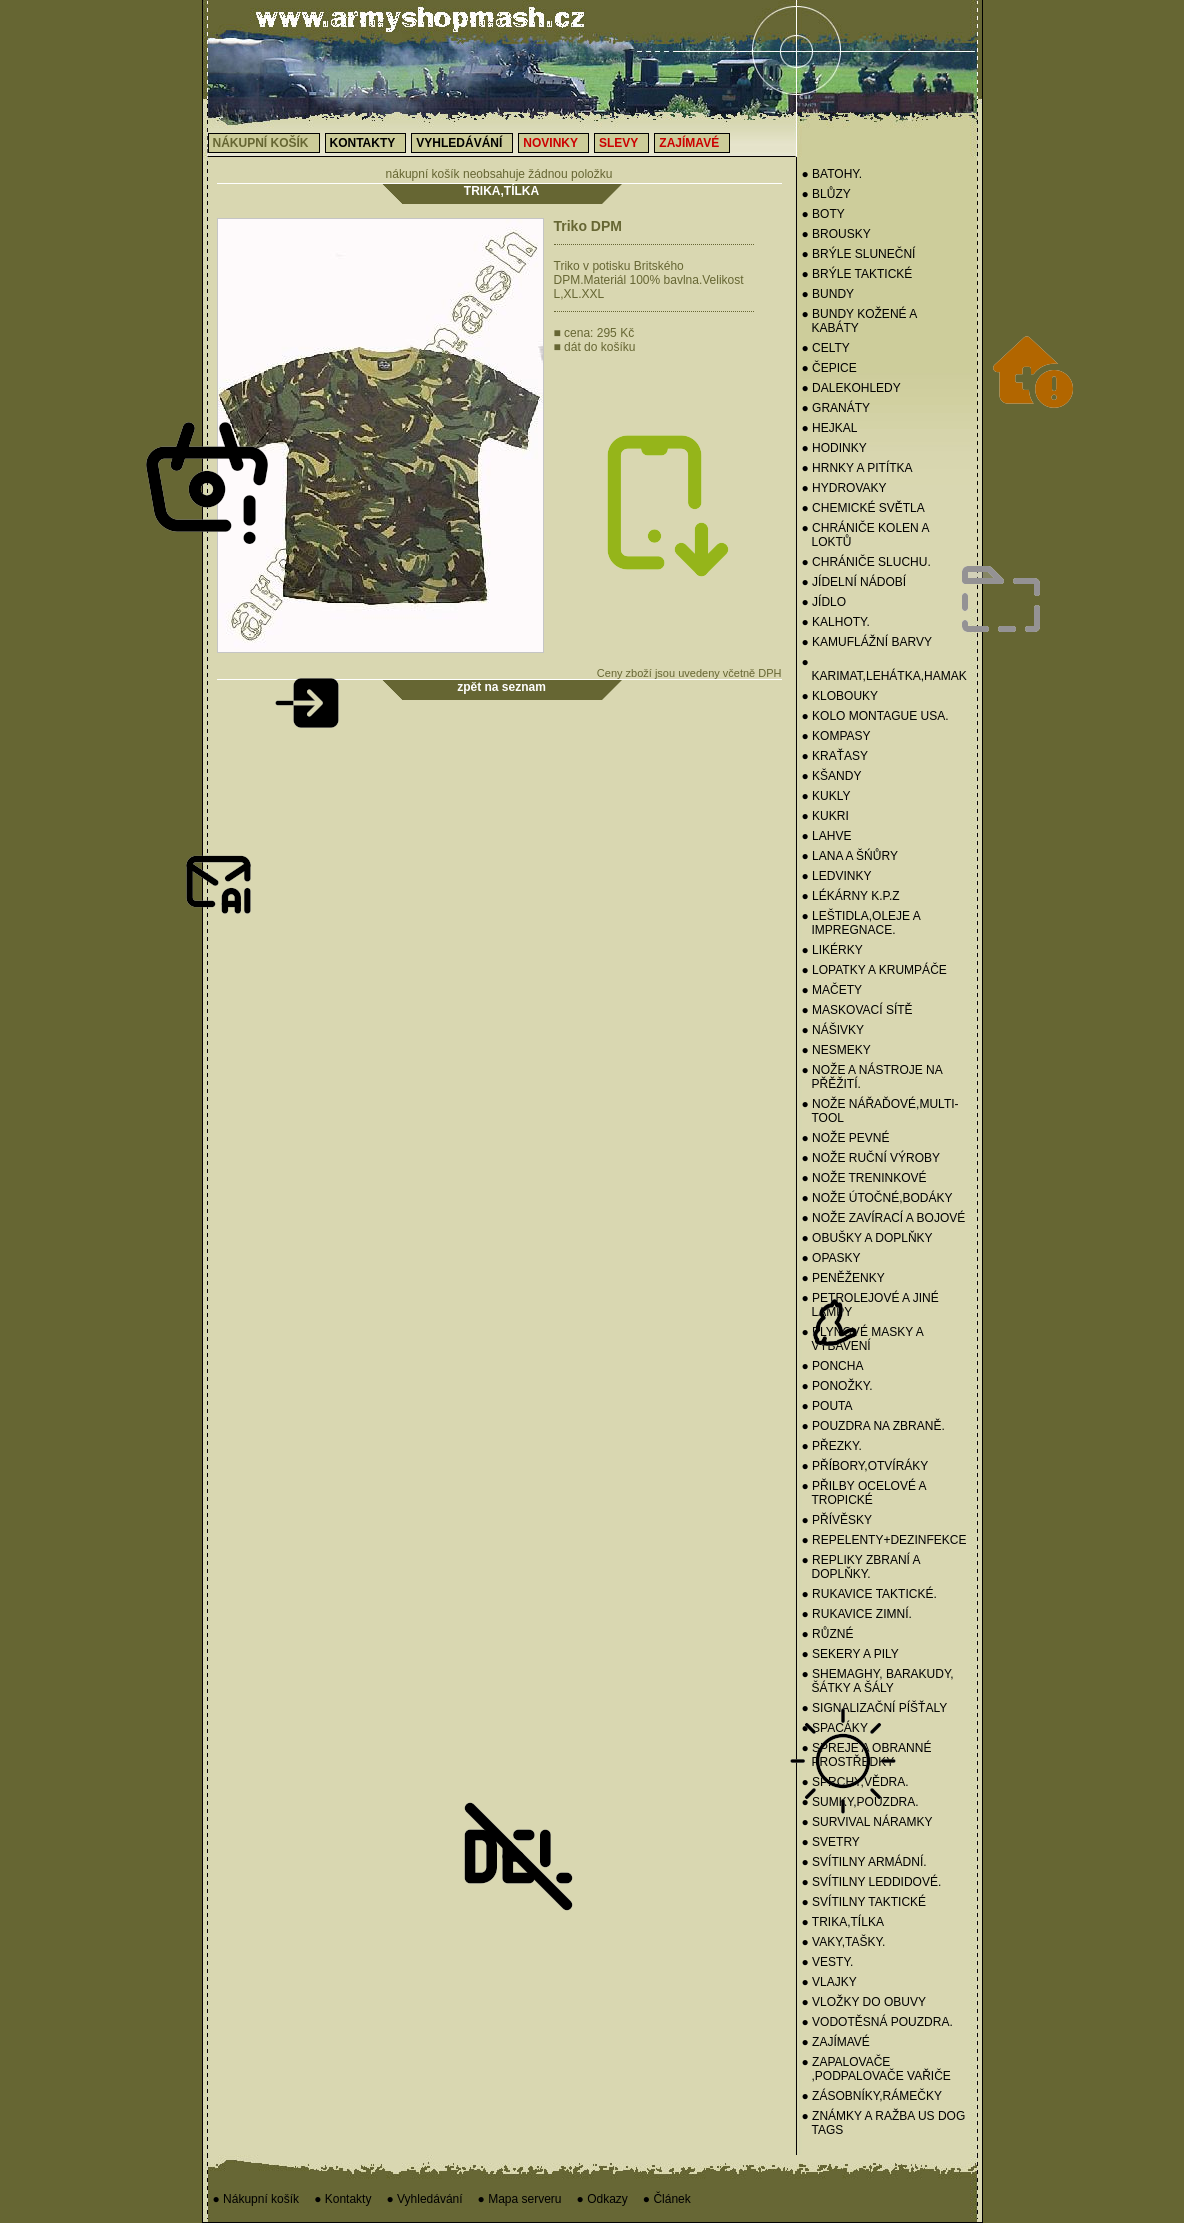  Describe the element at coordinates (843, 1761) in the screenshot. I see `switch to light mode` at that location.